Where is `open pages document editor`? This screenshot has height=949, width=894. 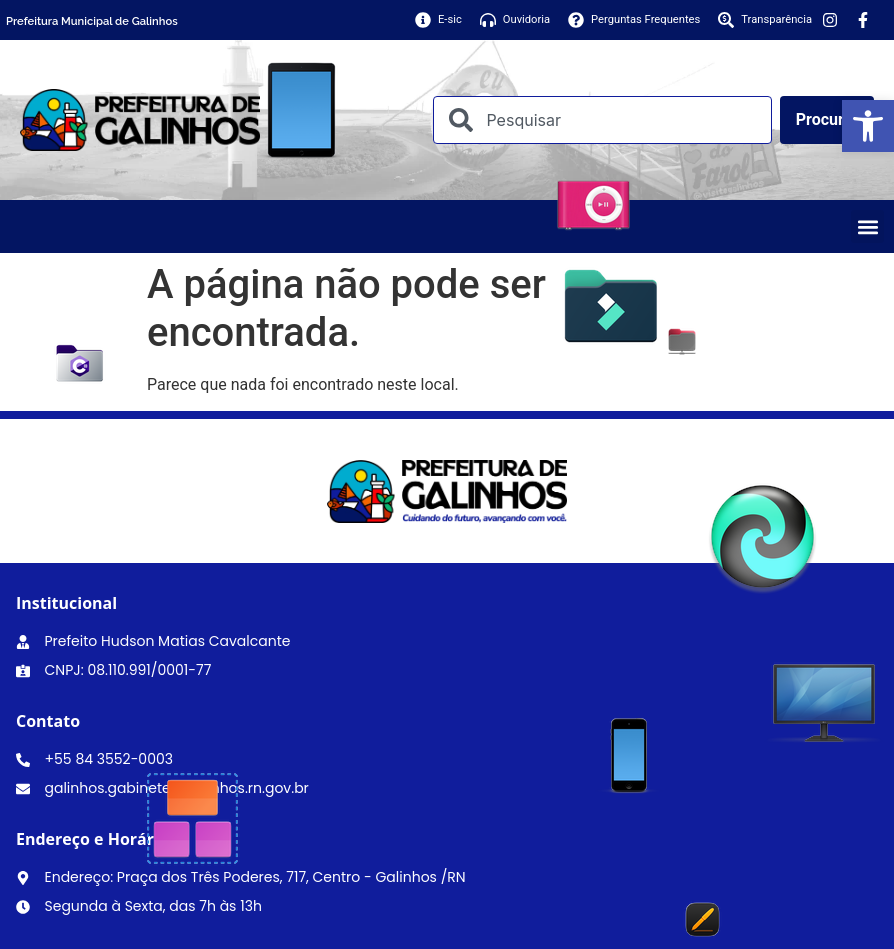
open pages document editor is located at coordinates (702, 919).